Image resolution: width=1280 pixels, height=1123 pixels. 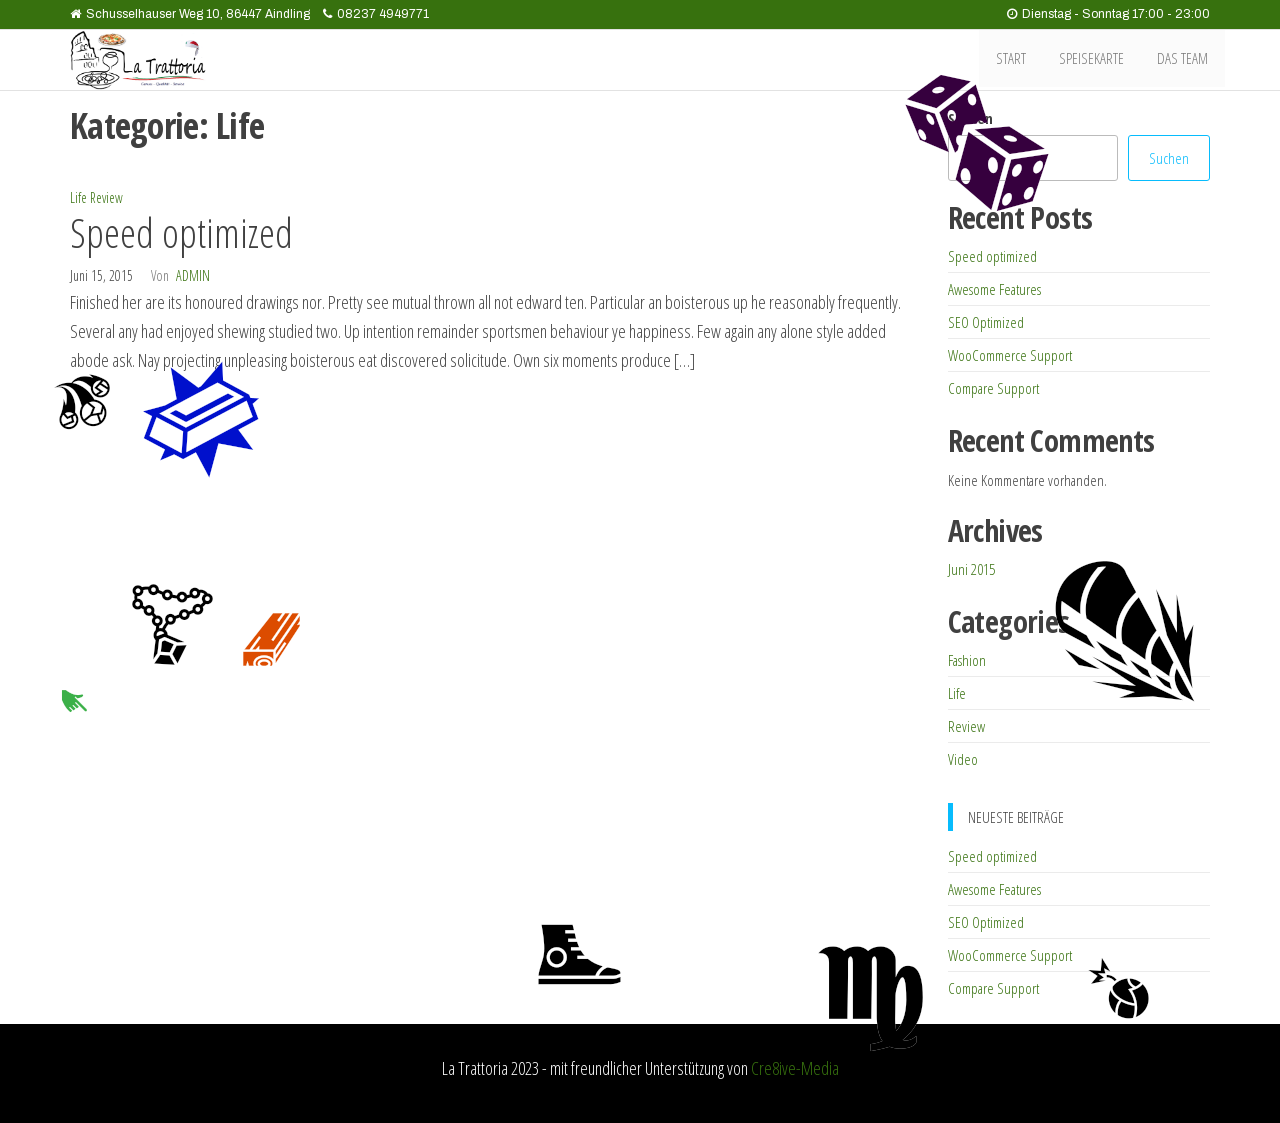 What do you see at coordinates (977, 143) in the screenshot?
I see `roll the dice or randomize selection` at bounding box center [977, 143].